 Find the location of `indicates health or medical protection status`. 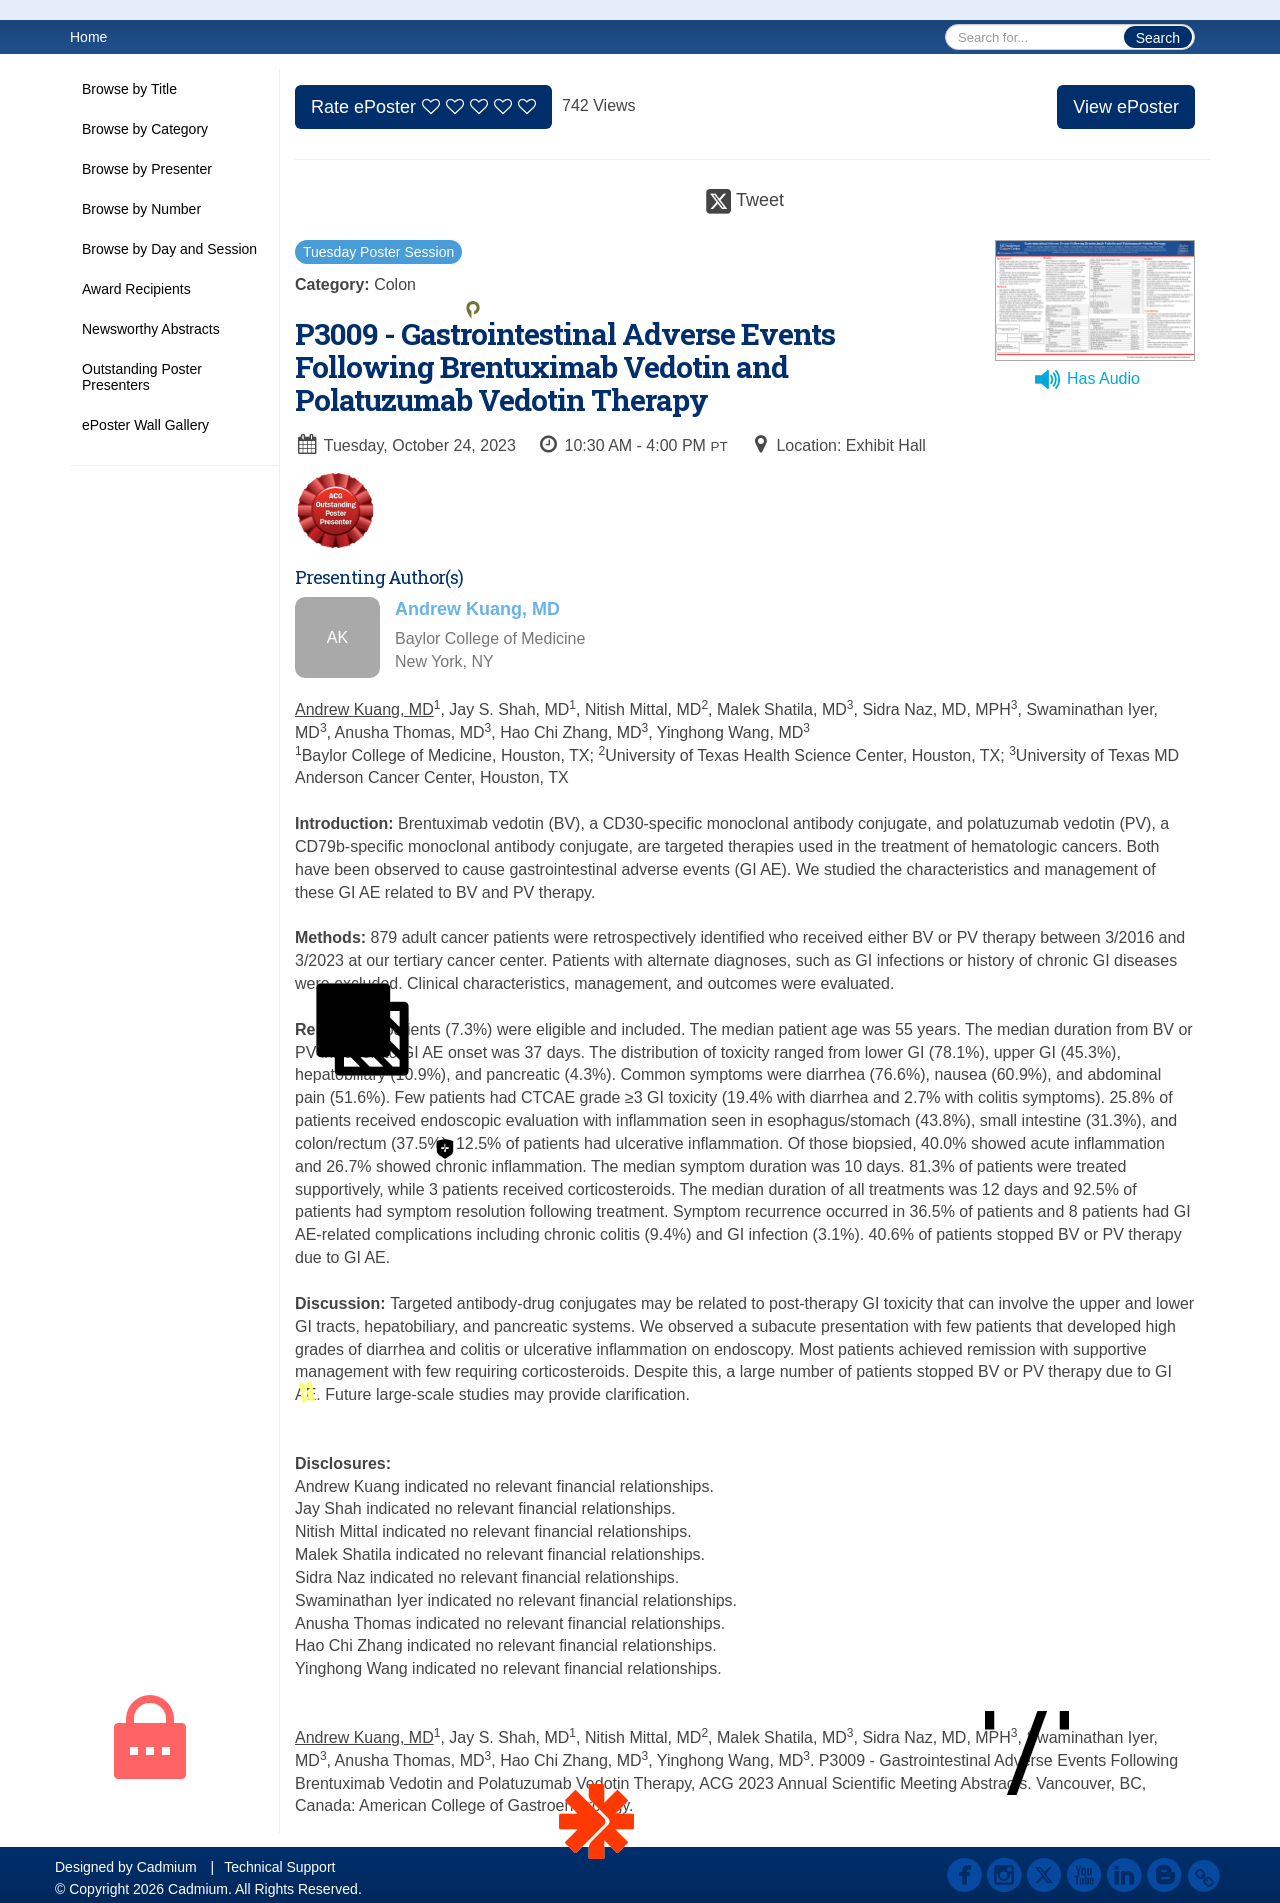

indicates health or medical protection status is located at coordinates (445, 1149).